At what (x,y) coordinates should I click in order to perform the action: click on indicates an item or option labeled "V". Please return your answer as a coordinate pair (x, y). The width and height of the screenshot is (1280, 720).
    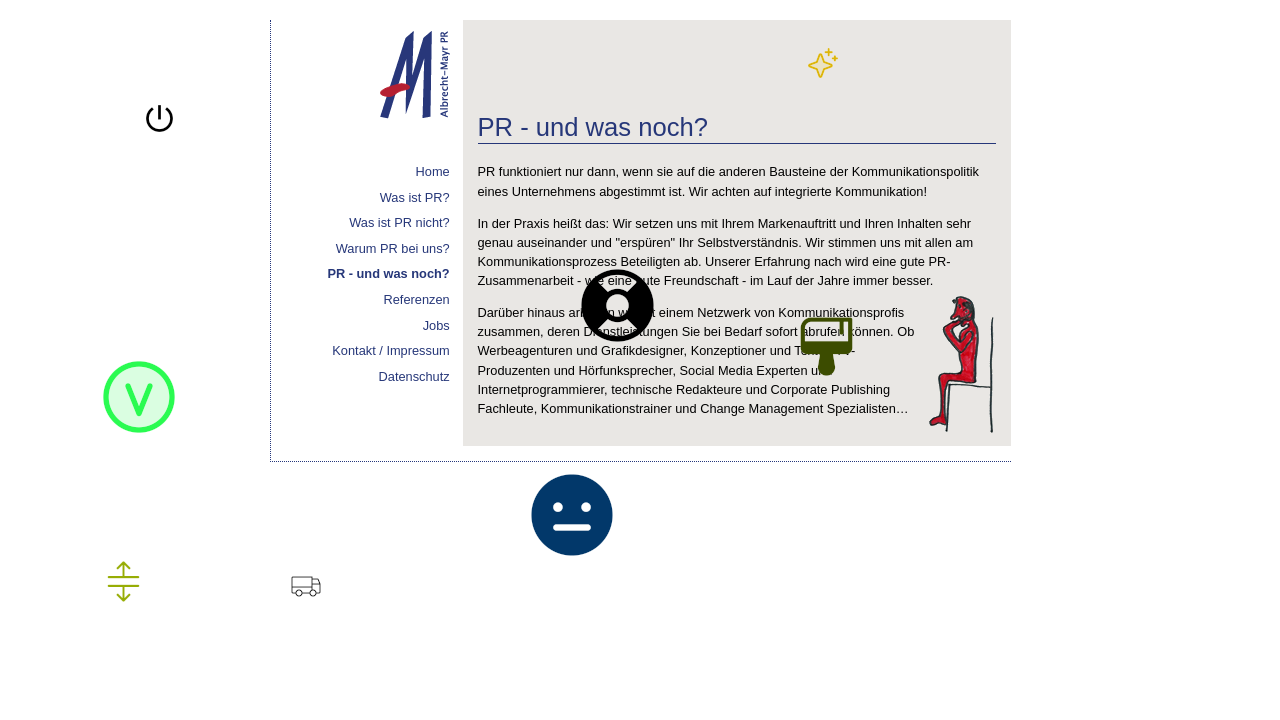
    Looking at the image, I should click on (139, 397).